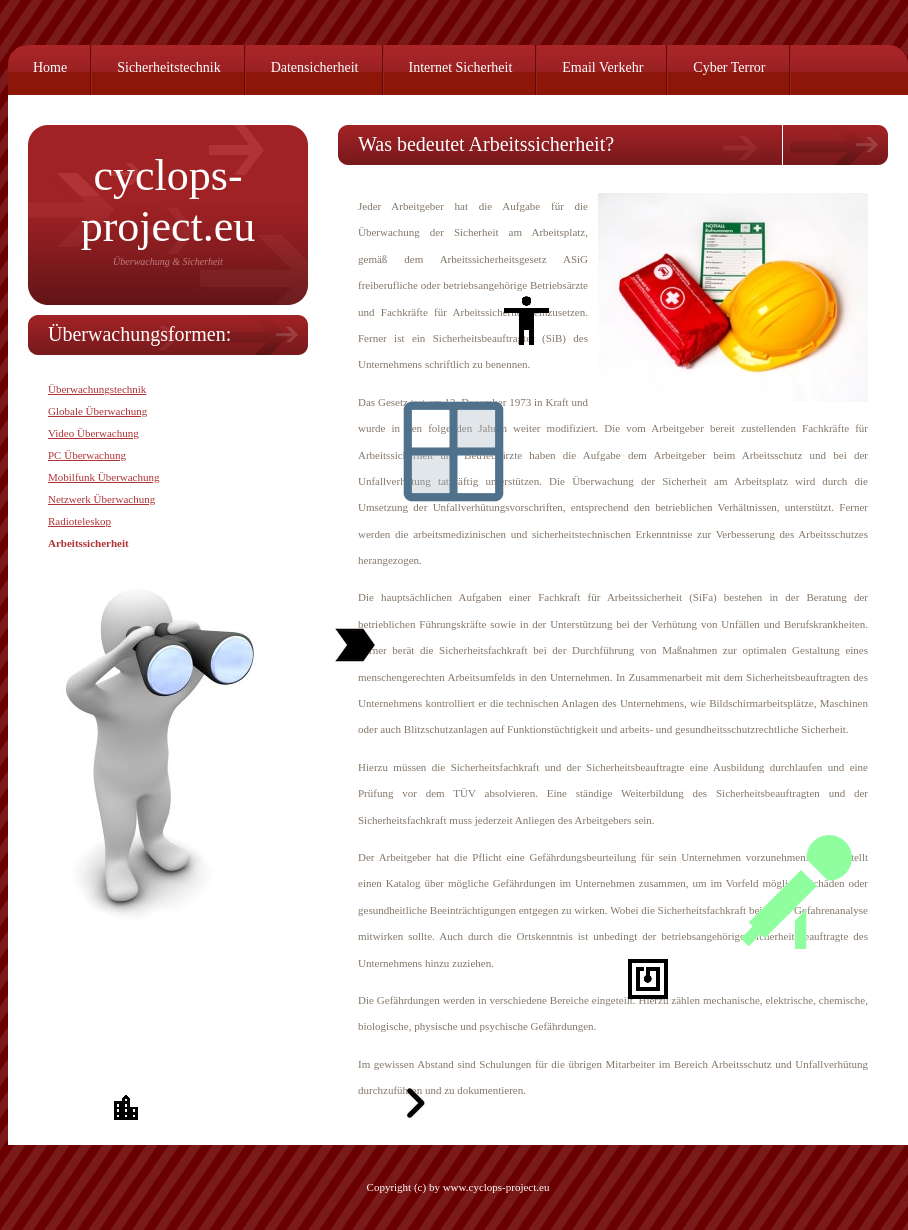 This screenshot has width=908, height=1230. Describe the element at coordinates (648, 979) in the screenshot. I see `tap to enable nfc connectivity` at that location.